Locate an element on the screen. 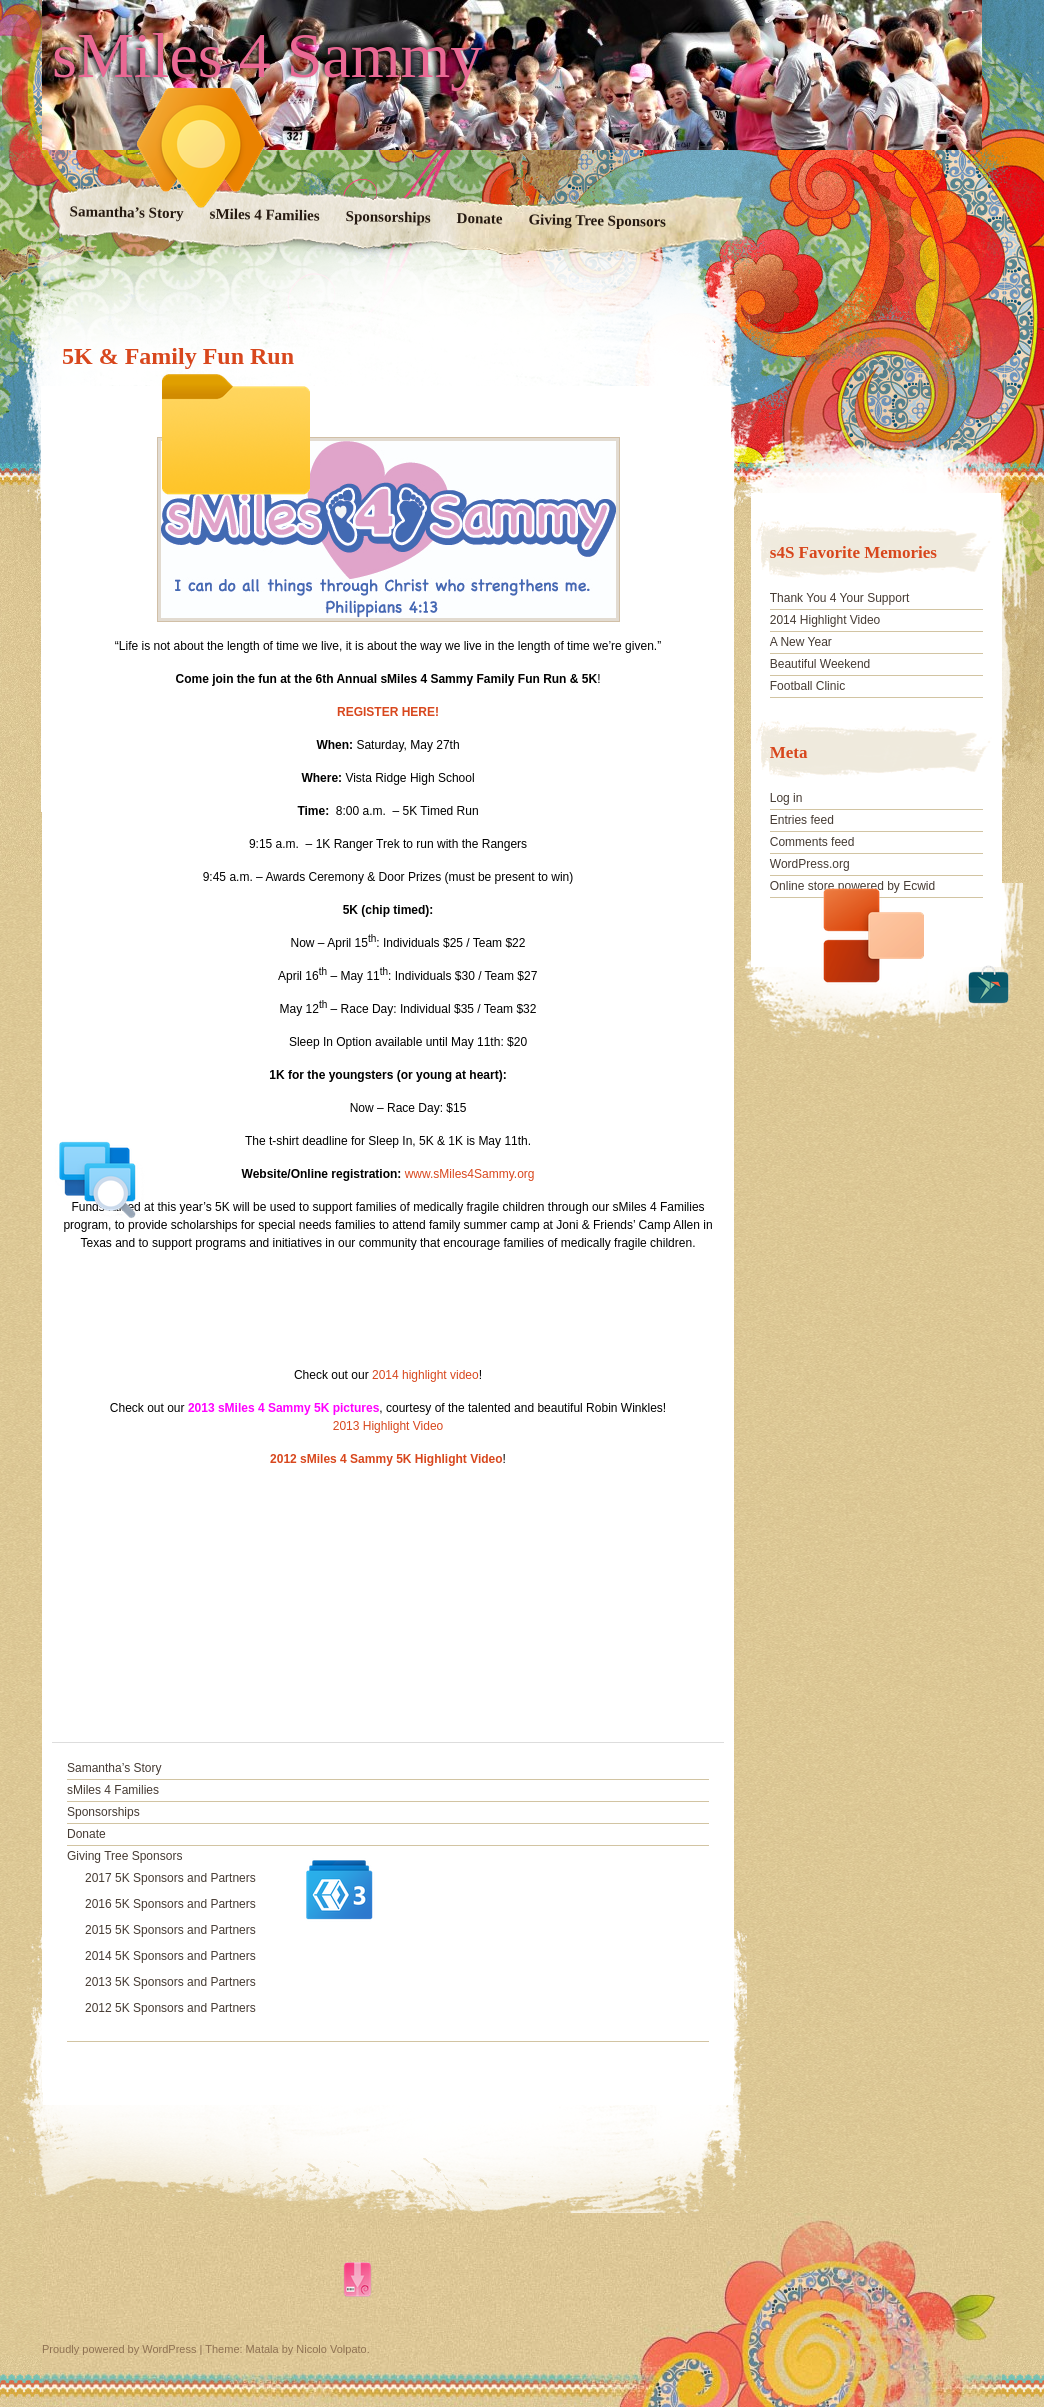 This screenshot has height=2407, width=1044. open the snap store to browse and install applications is located at coordinates (988, 987).